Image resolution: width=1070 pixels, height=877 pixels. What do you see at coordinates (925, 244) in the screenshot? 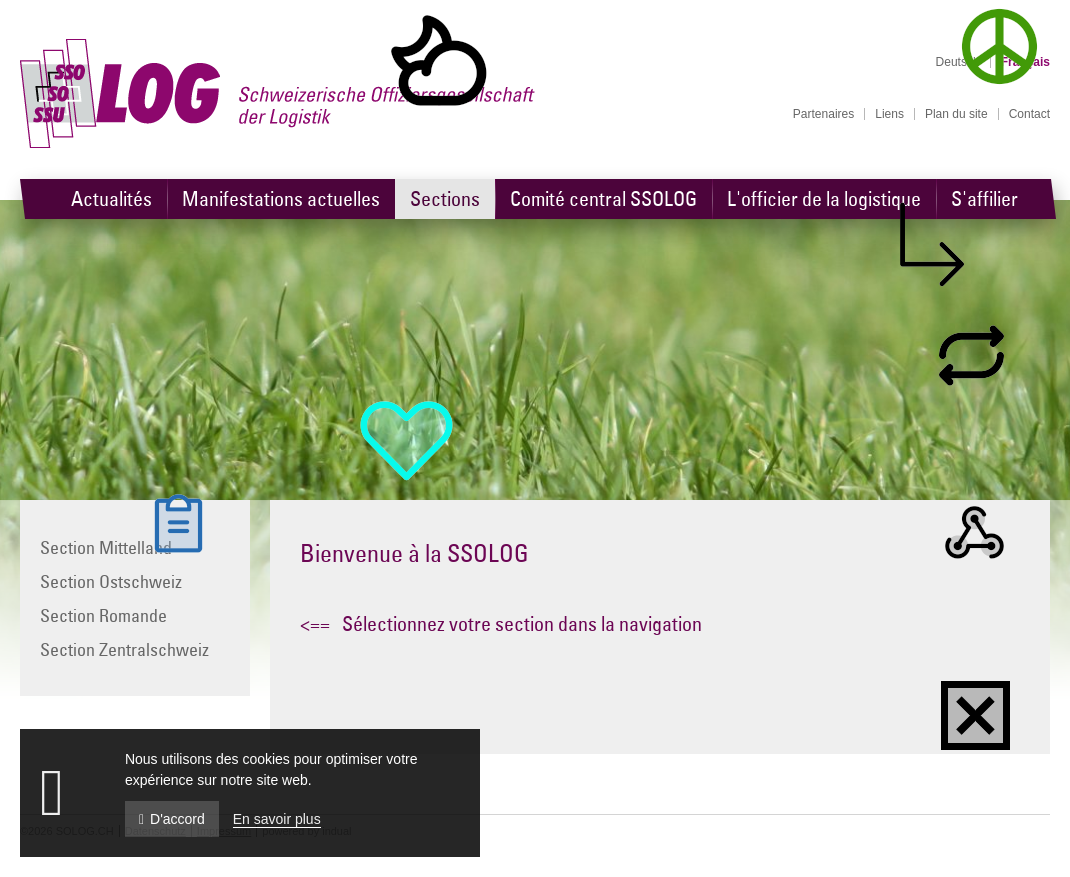
I see `reply to a message or comment` at bounding box center [925, 244].